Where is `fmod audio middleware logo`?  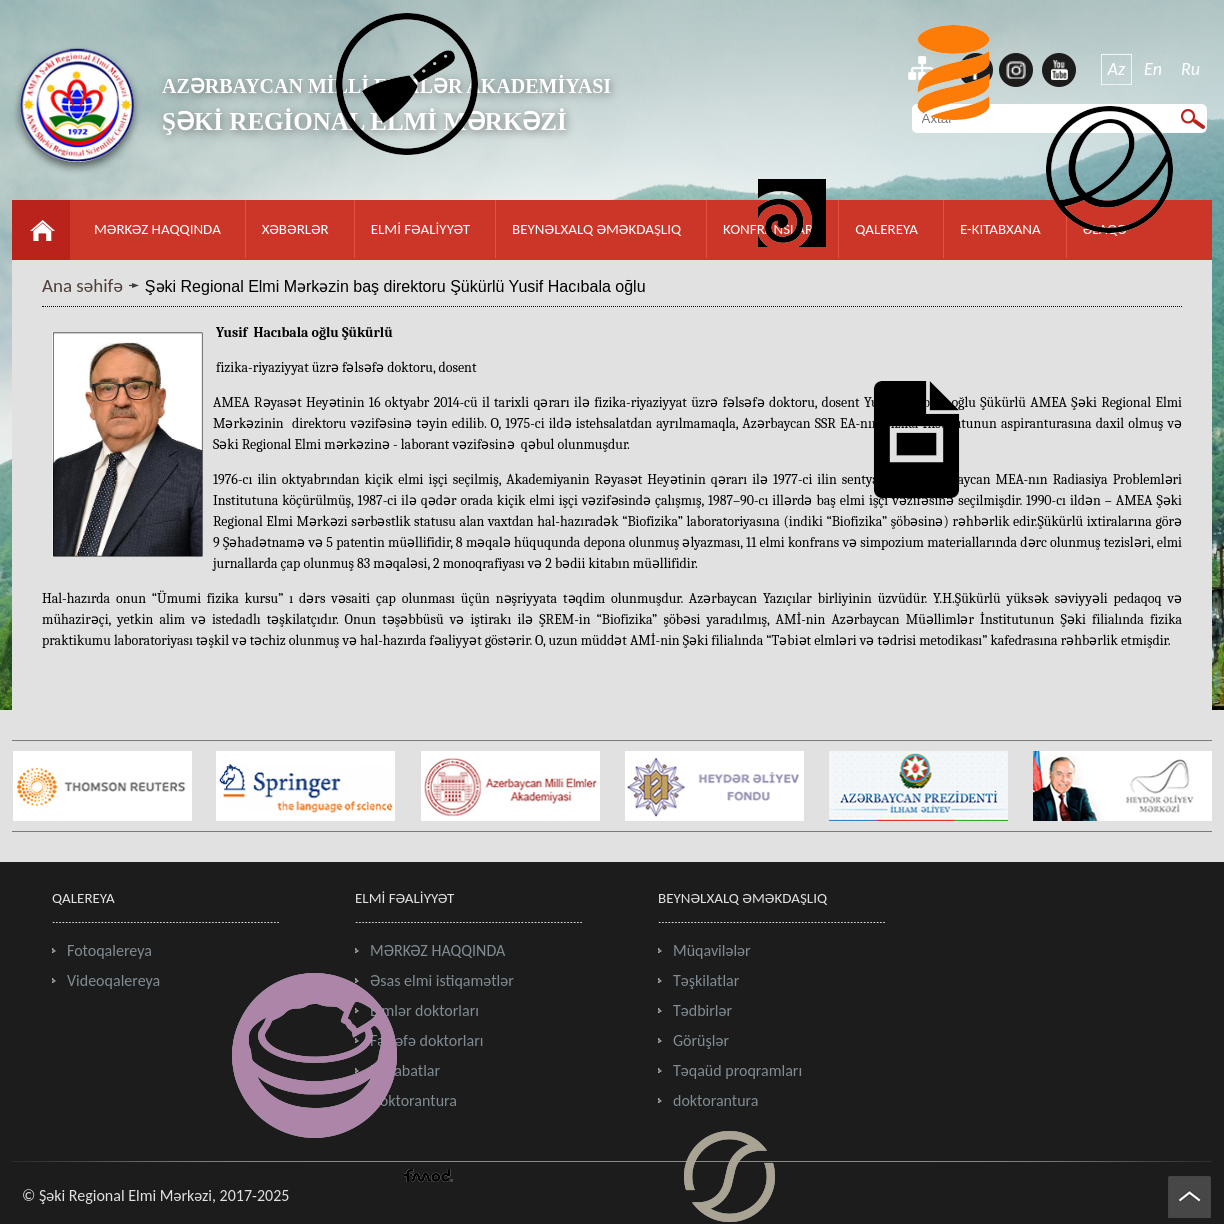 fmod audio middleware logo is located at coordinates (428, 1175).